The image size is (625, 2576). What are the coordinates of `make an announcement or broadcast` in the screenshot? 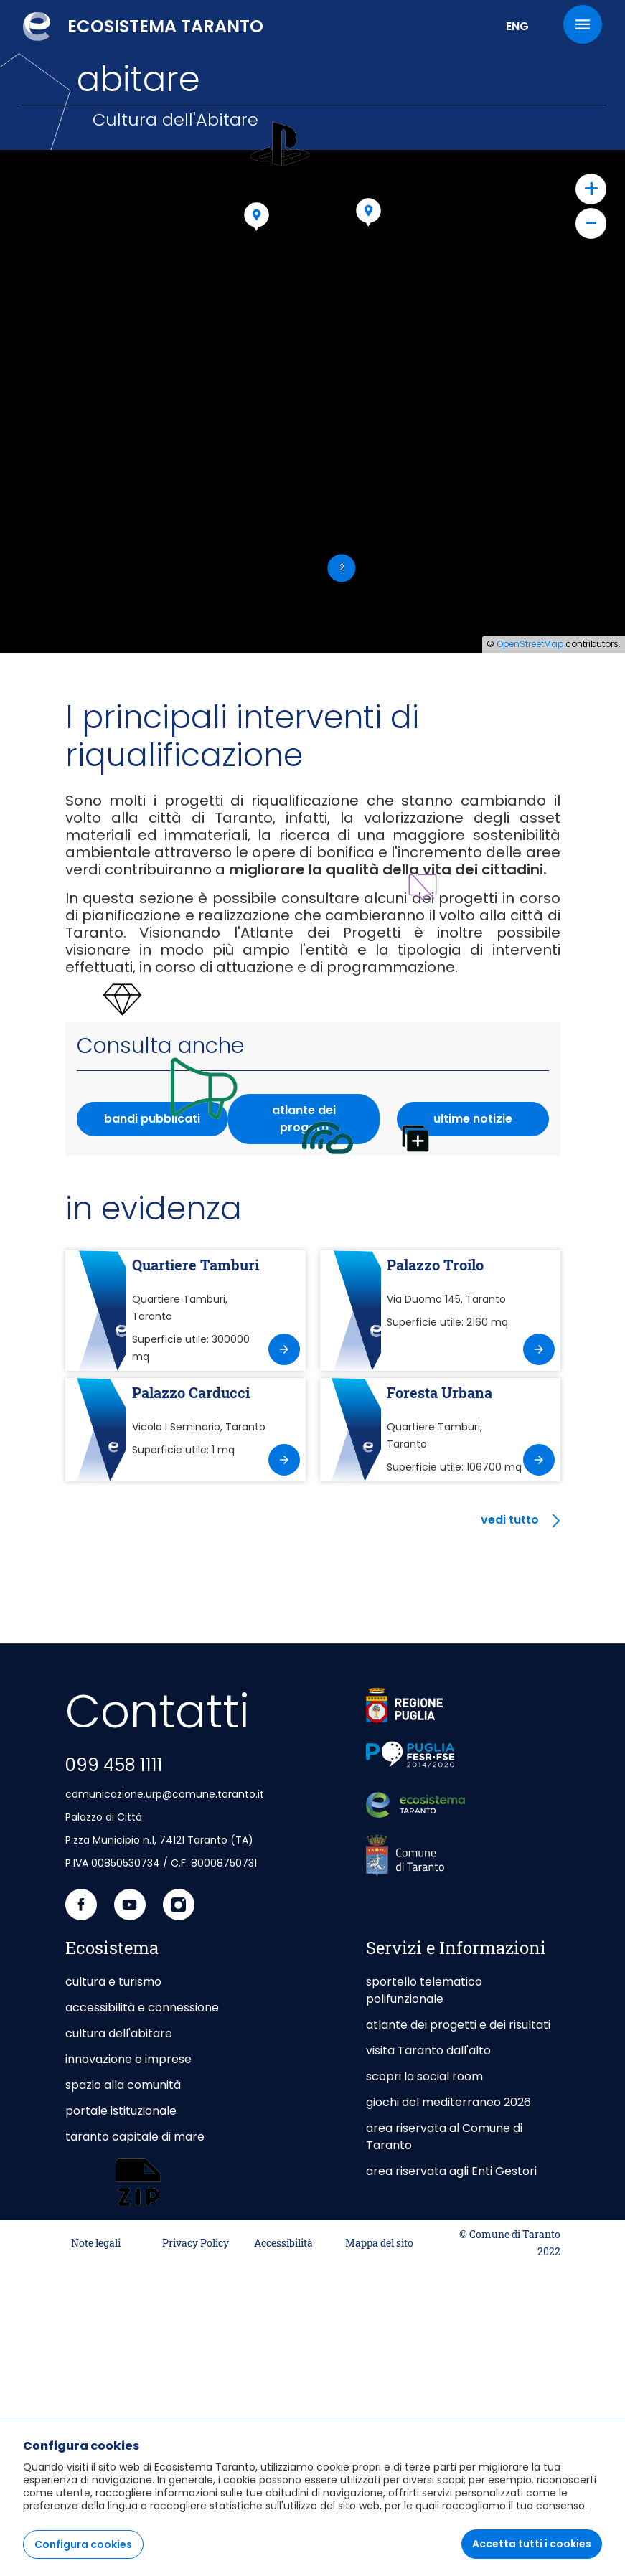 It's located at (200, 1090).